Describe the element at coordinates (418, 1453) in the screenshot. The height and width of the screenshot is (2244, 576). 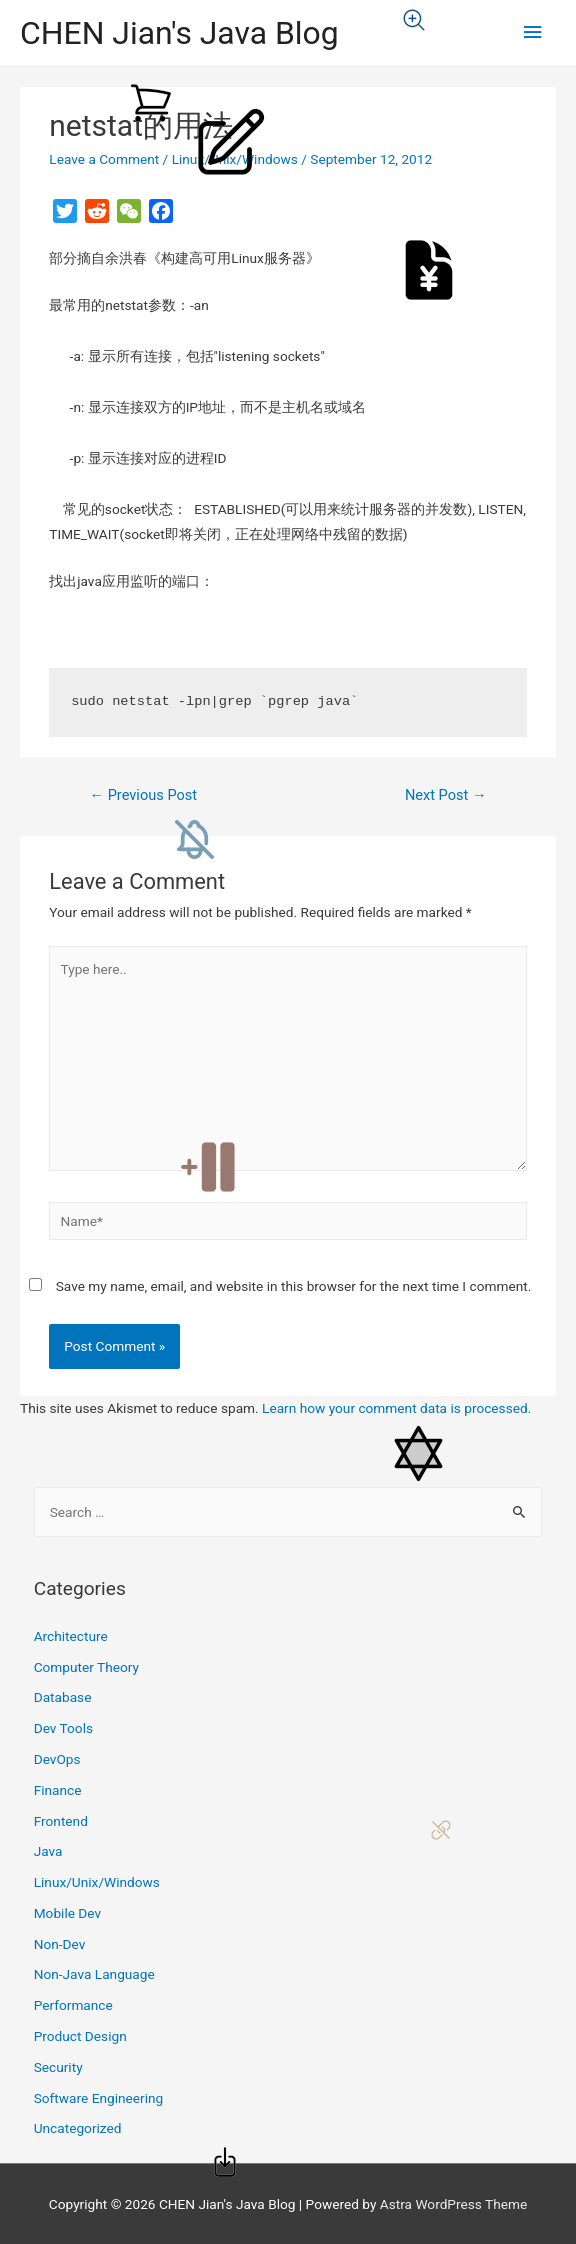
I see `indicates jewish or hebrew-related content` at that location.